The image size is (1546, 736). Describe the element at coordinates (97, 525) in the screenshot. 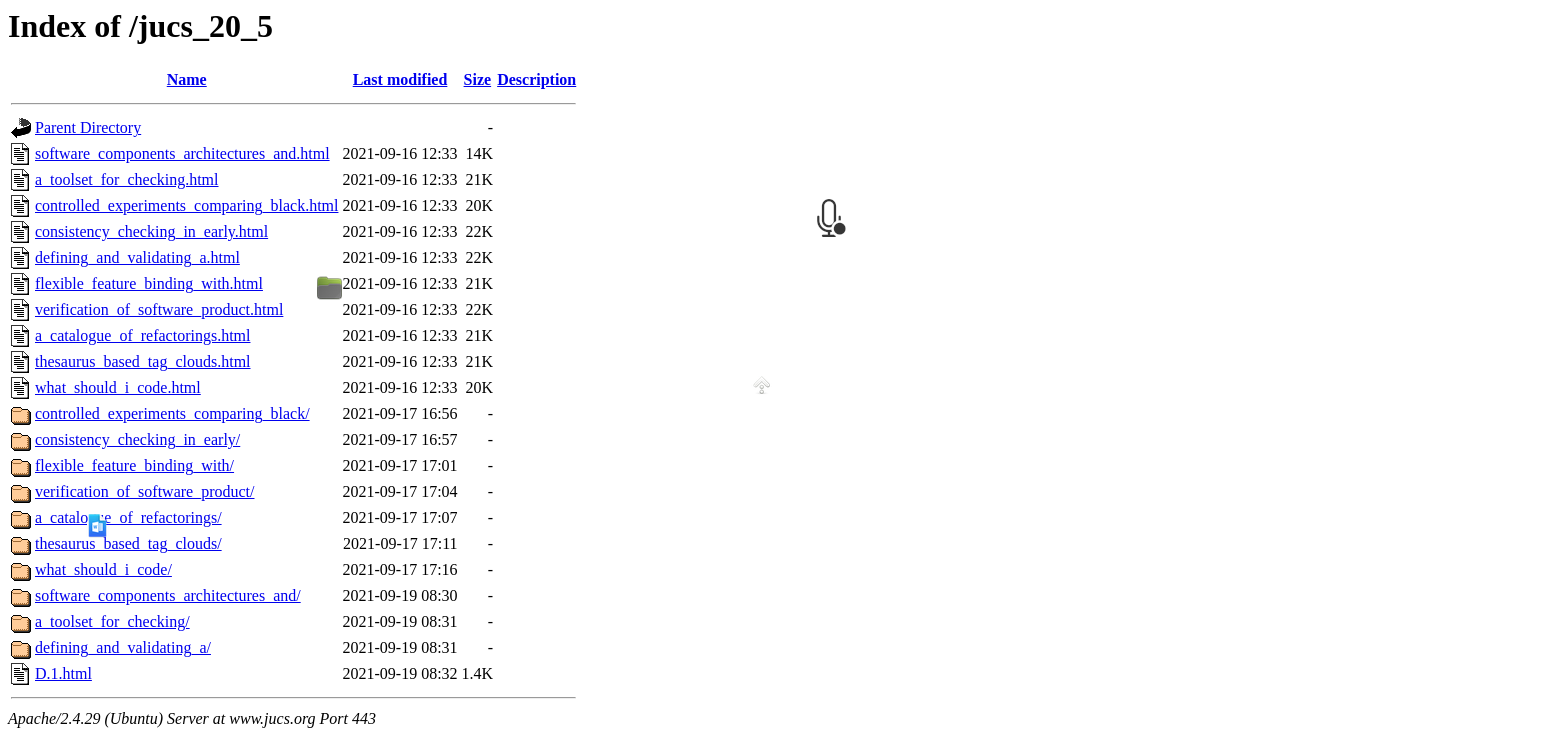

I see `open a Microsoft Word document` at that location.